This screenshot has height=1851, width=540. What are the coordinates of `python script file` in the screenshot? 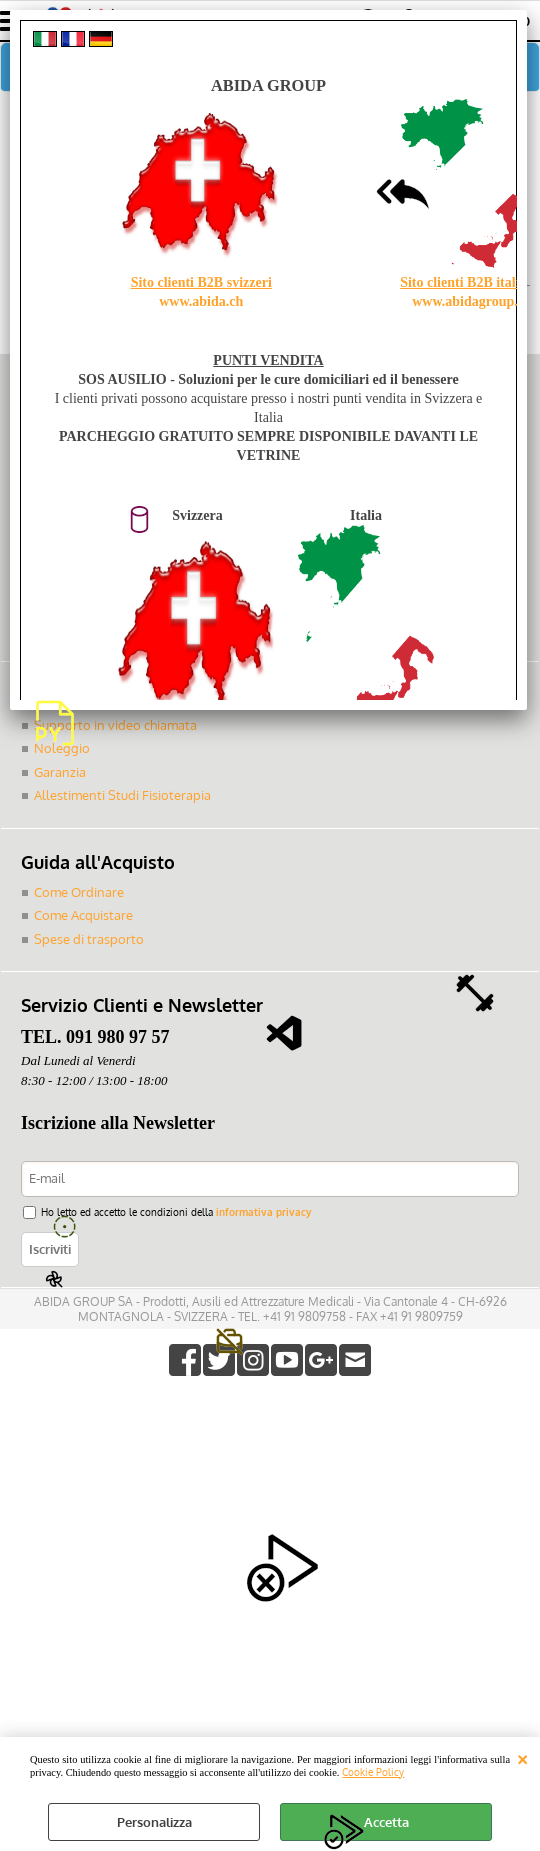 It's located at (55, 723).